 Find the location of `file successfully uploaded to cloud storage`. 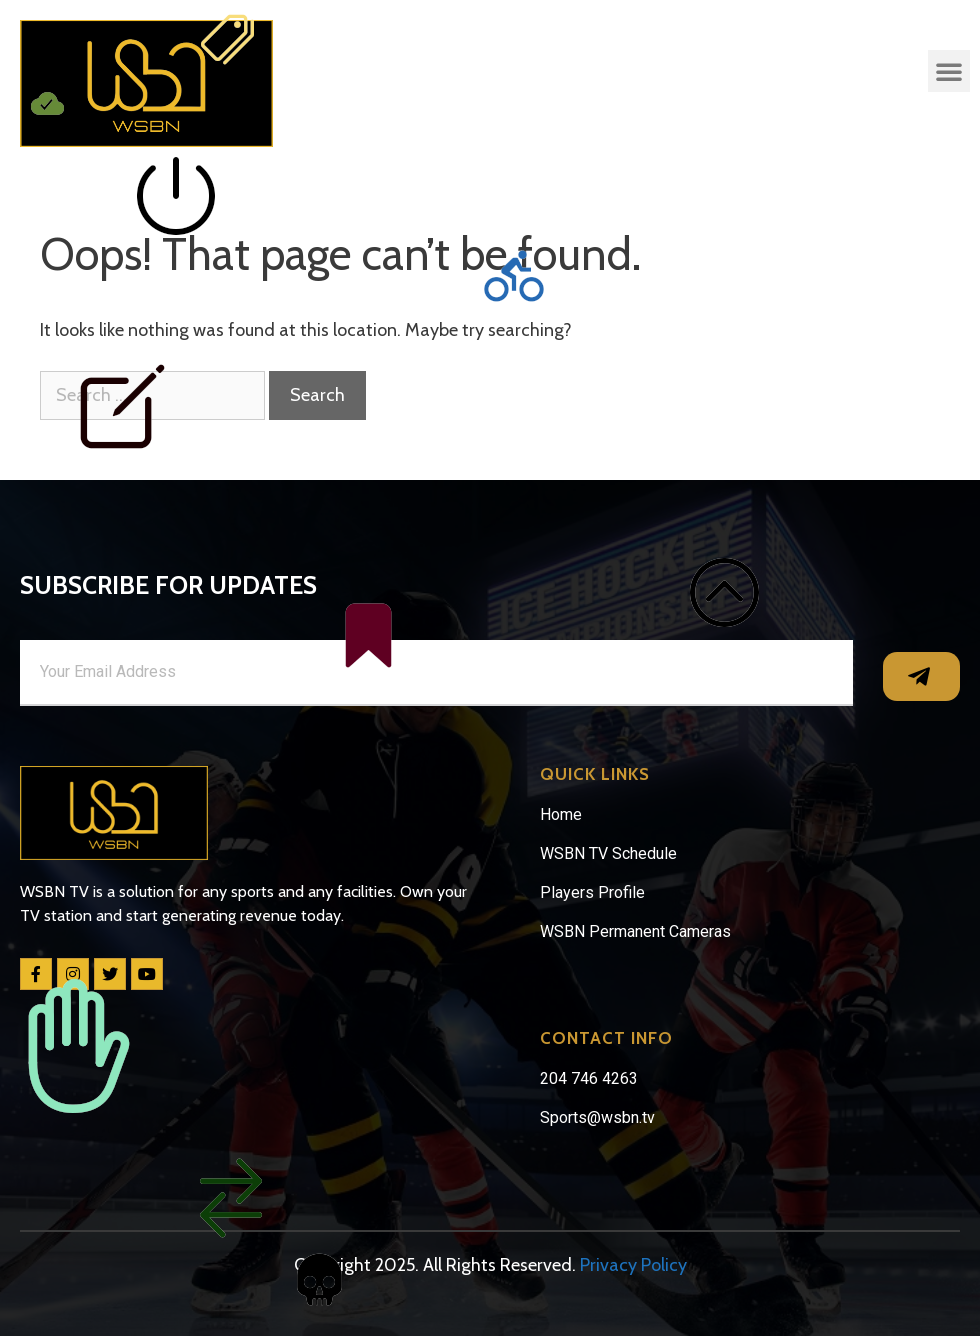

file successfully uploaded to cloud storage is located at coordinates (47, 103).